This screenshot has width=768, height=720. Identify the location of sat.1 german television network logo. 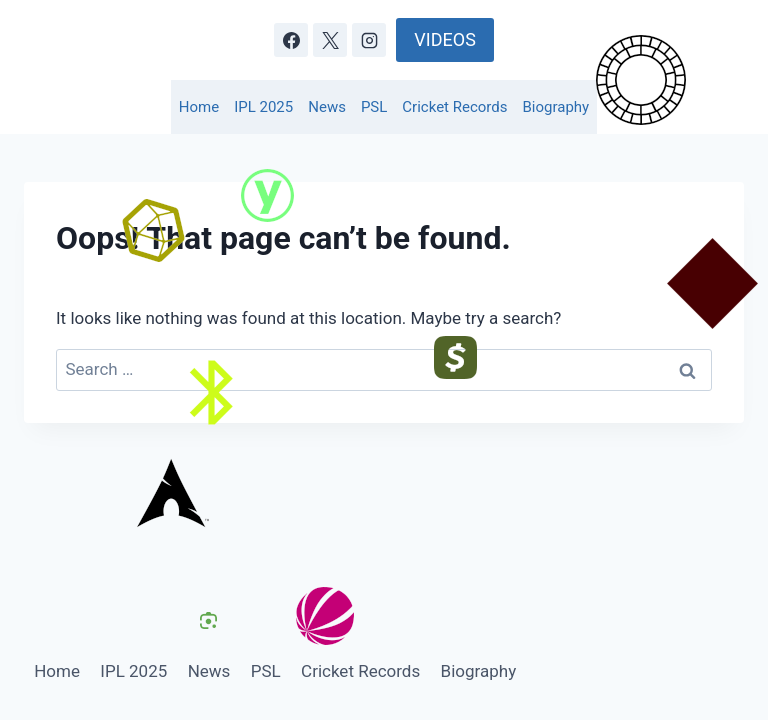
(325, 616).